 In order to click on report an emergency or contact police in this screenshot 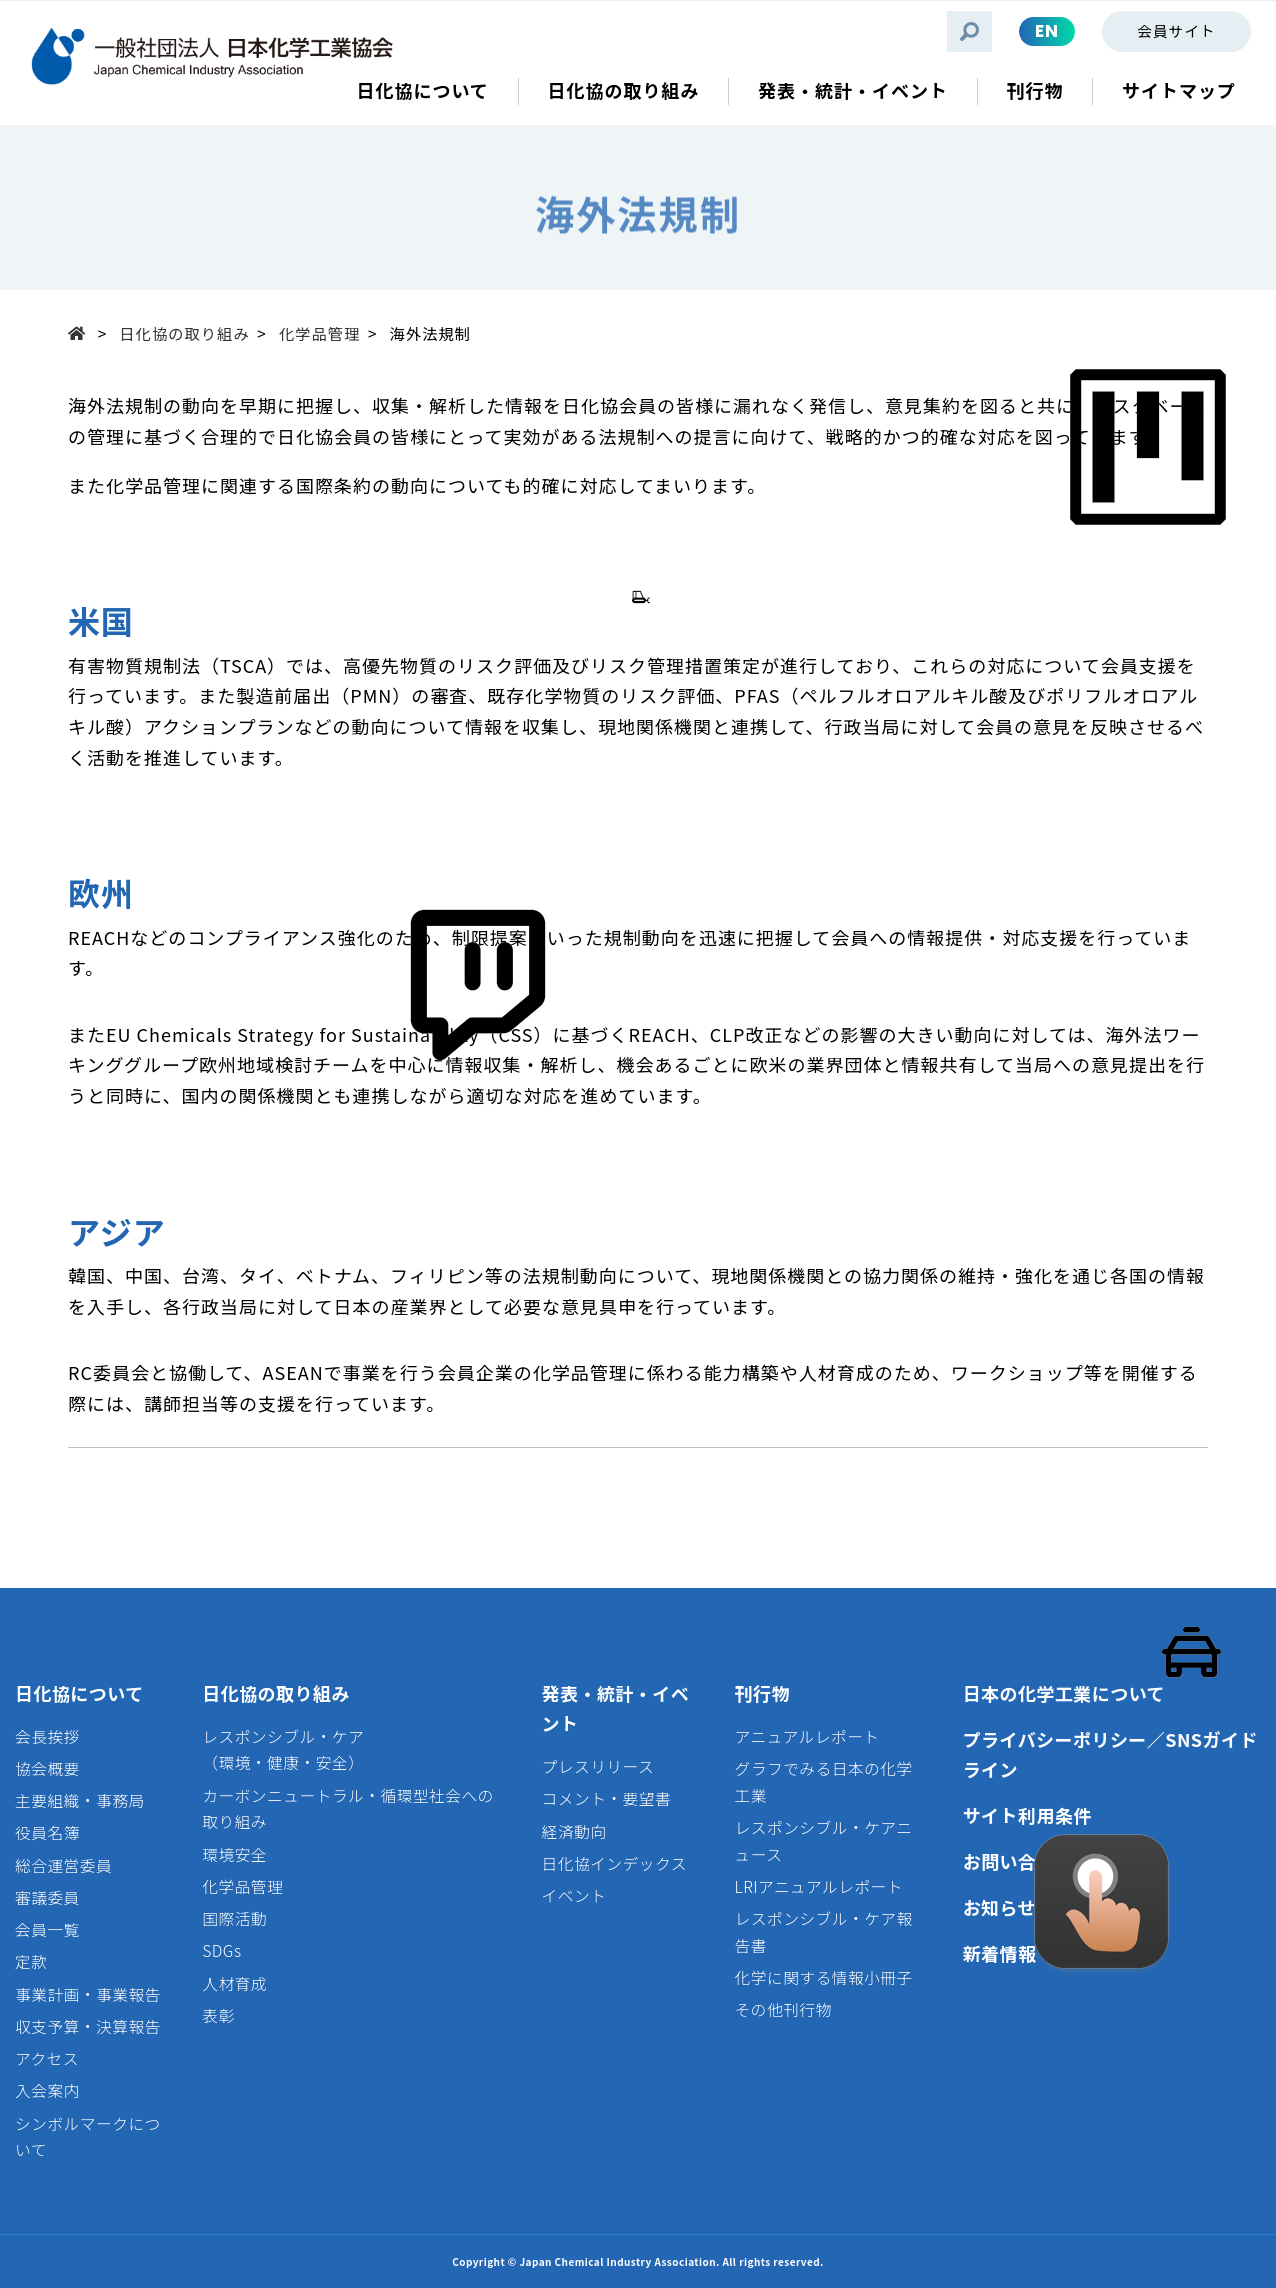, I will do `click(1191, 1655)`.